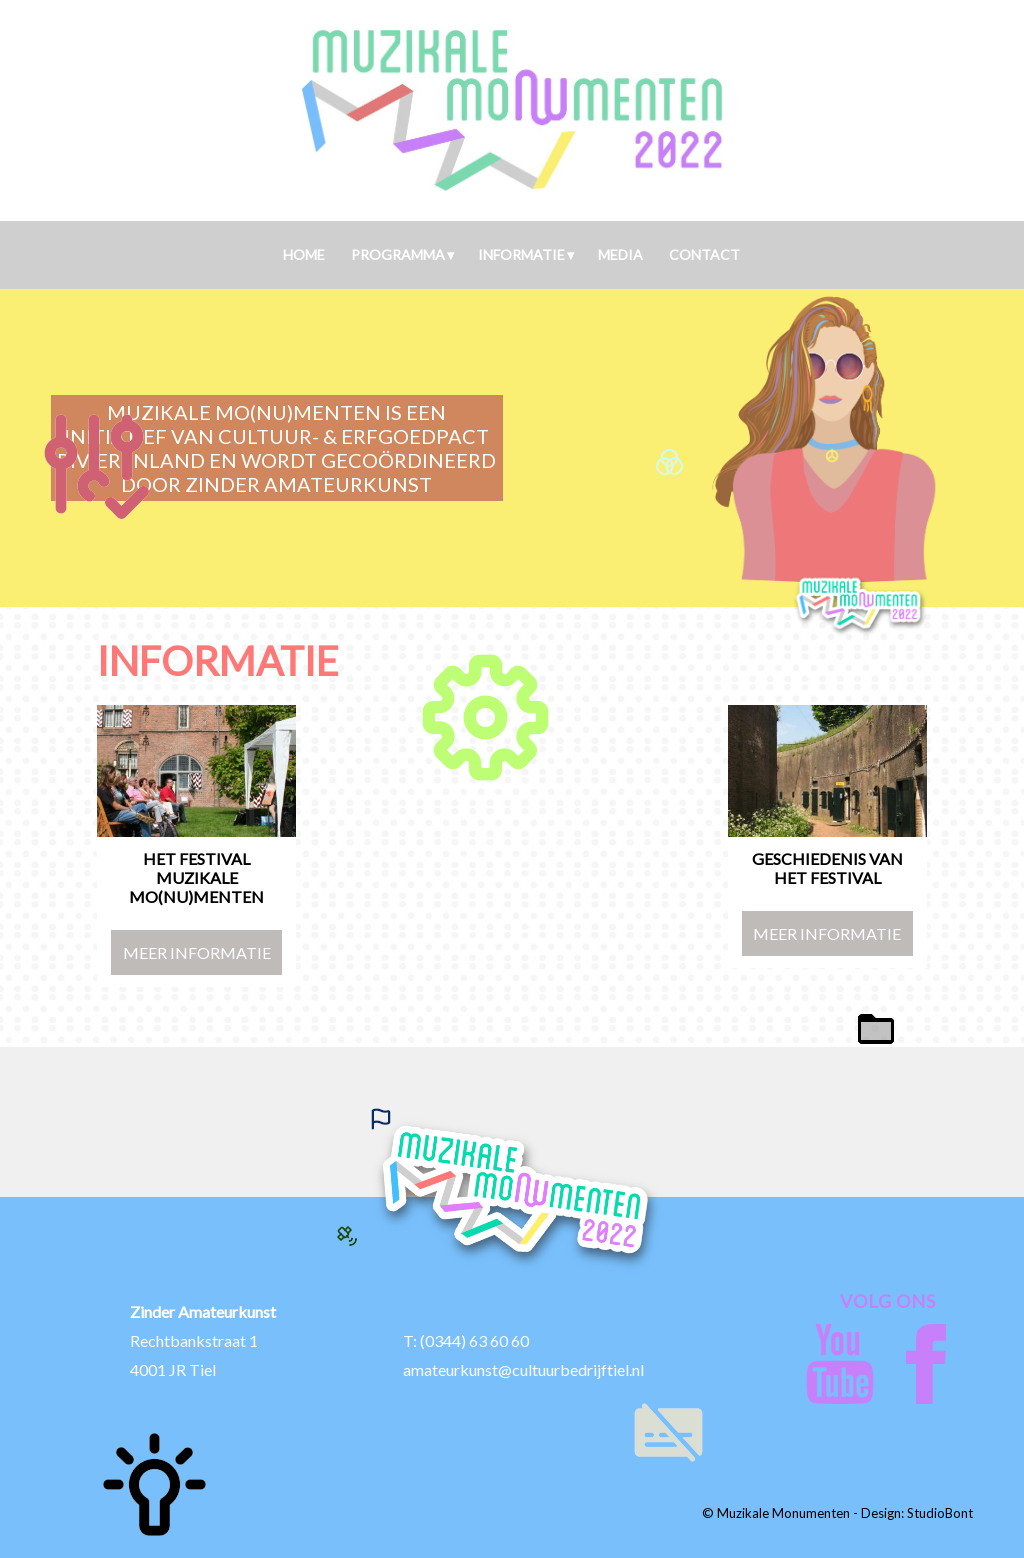 This screenshot has height=1558, width=1024. I want to click on access satellite connection settings, so click(347, 1236).